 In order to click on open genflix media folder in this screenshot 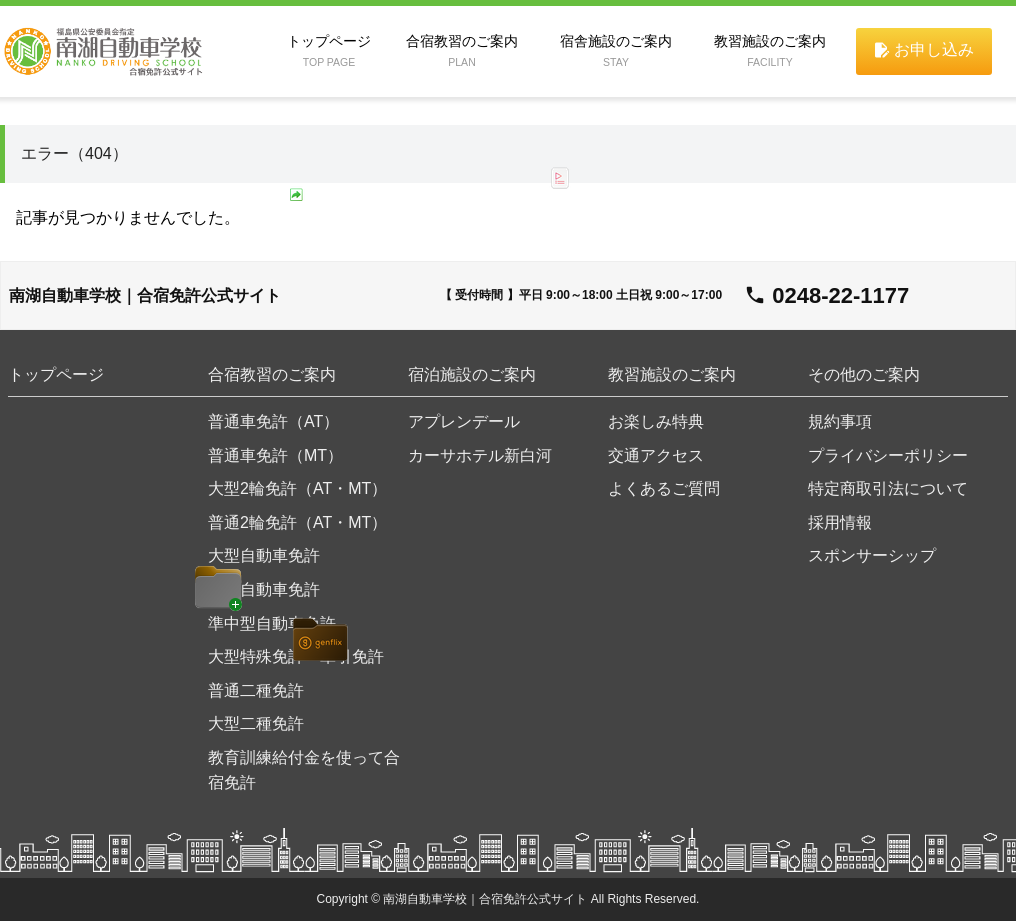, I will do `click(320, 641)`.